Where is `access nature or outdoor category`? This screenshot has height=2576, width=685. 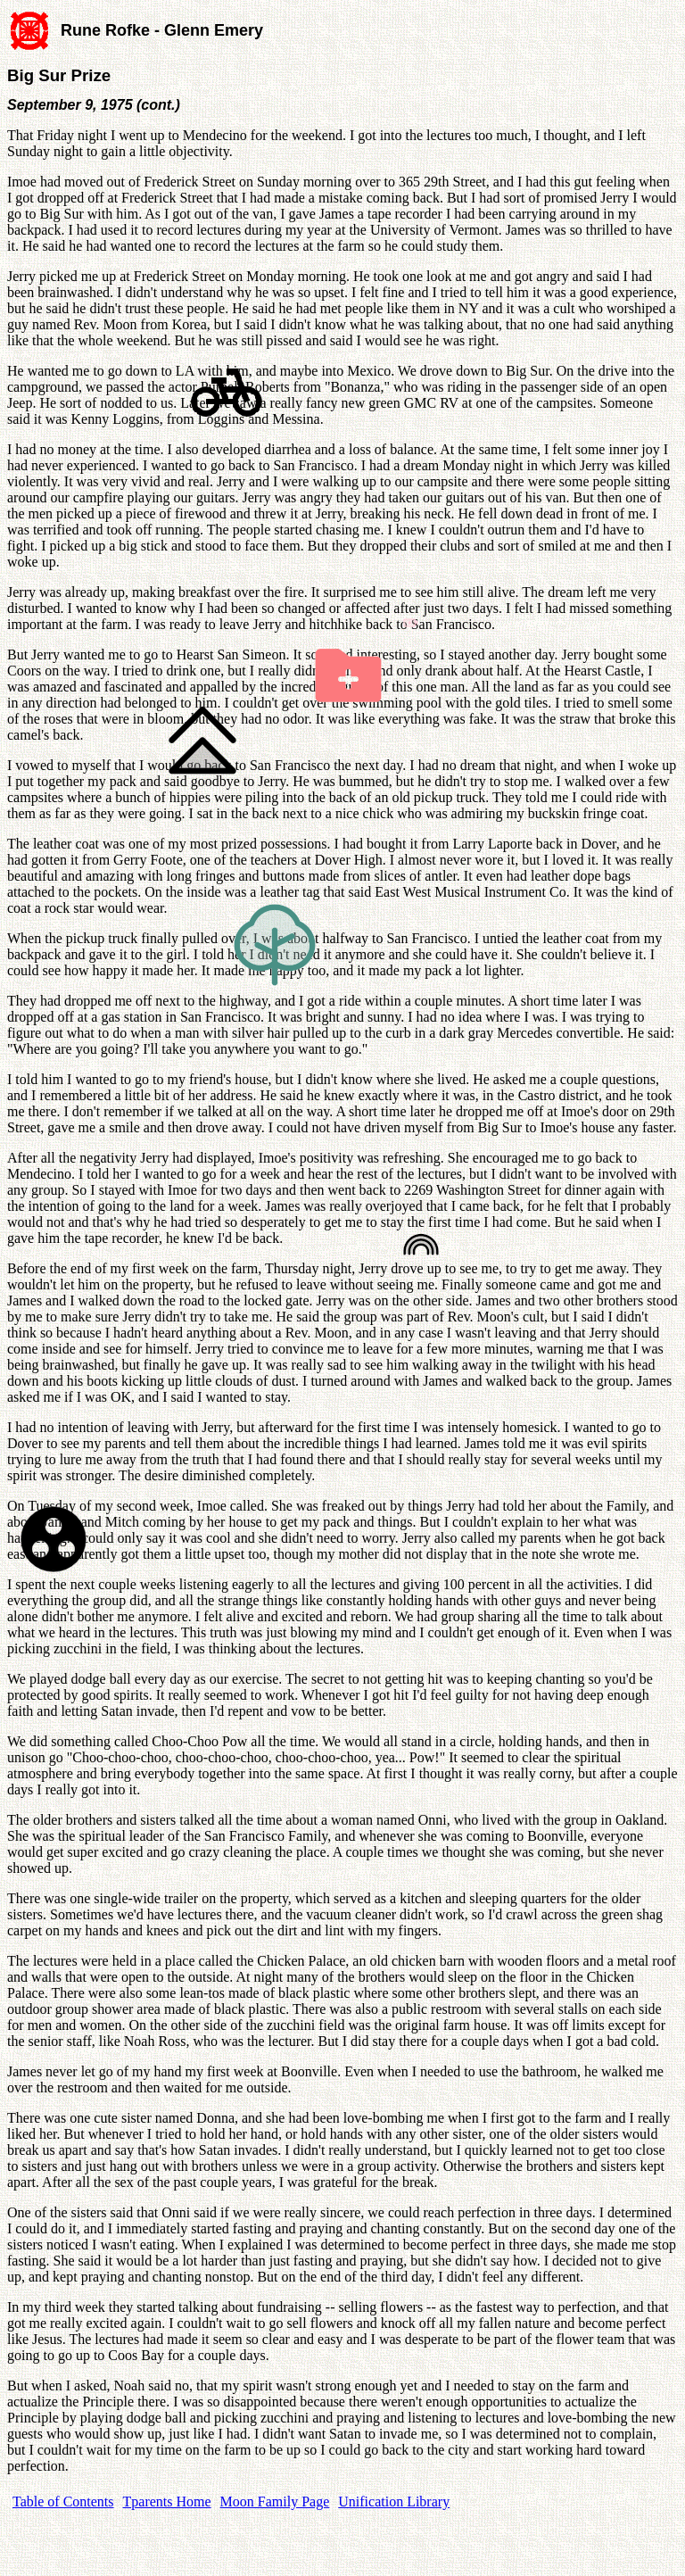 access nature or outdoor category is located at coordinates (275, 945).